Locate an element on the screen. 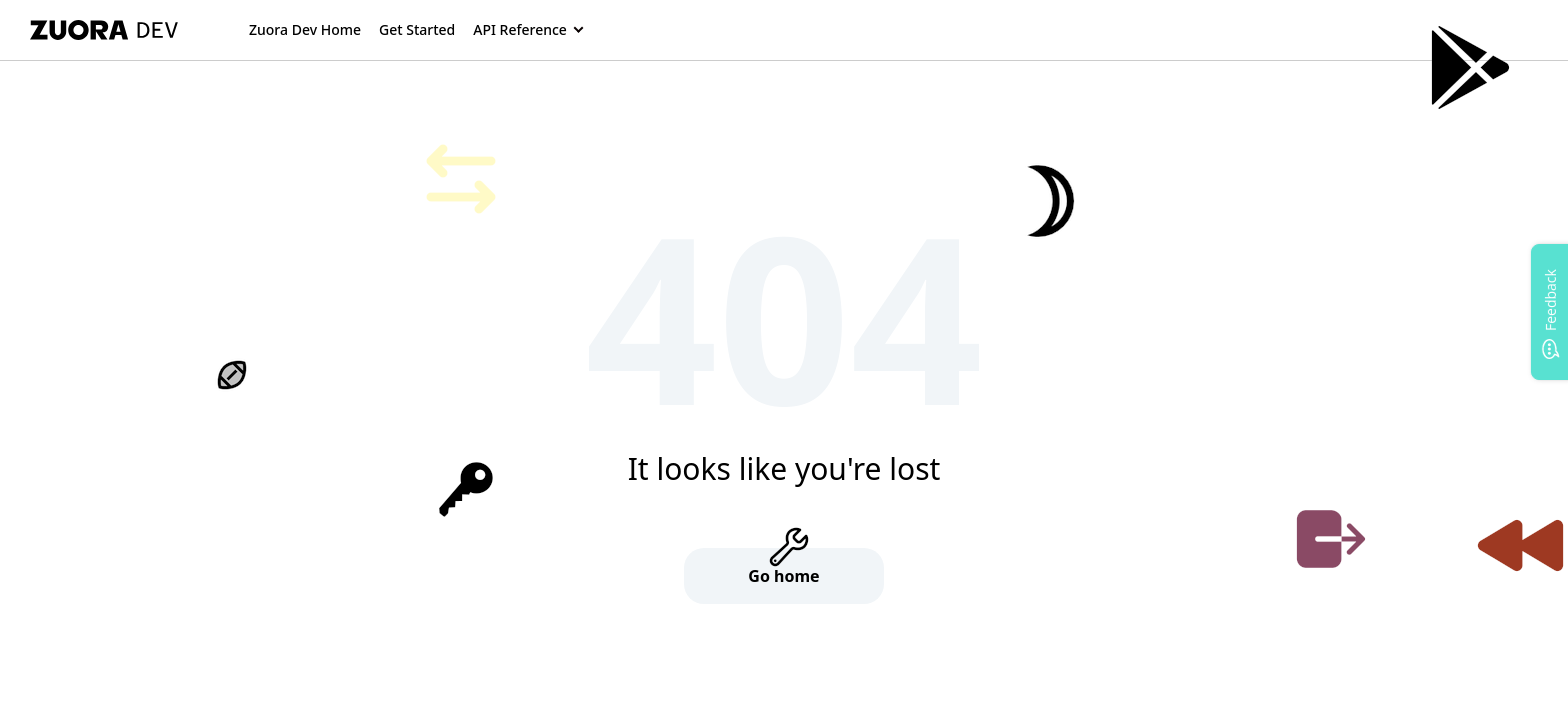 The image size is (1568, 720). swap or exchange items is located at coordinates (461, 179).